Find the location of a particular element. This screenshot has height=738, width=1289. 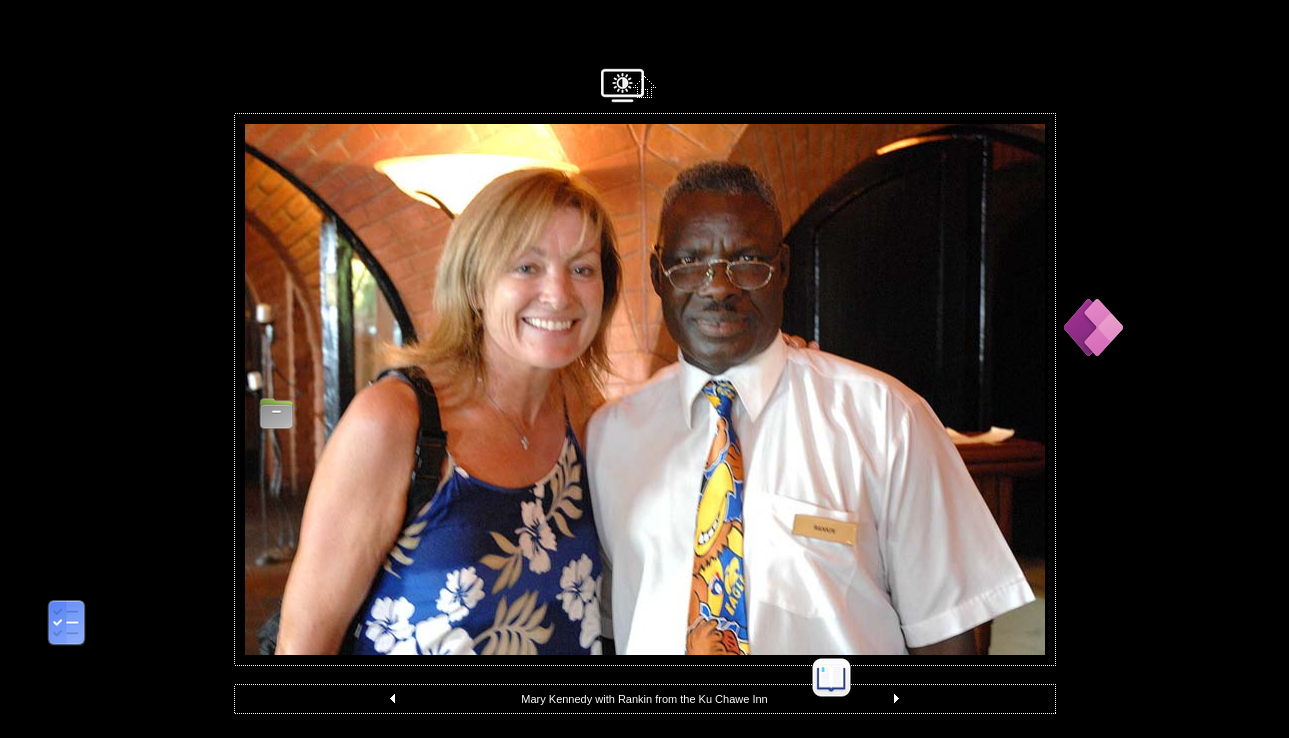

open Microsoft Power Apps is located at coordinates (1093, 327).